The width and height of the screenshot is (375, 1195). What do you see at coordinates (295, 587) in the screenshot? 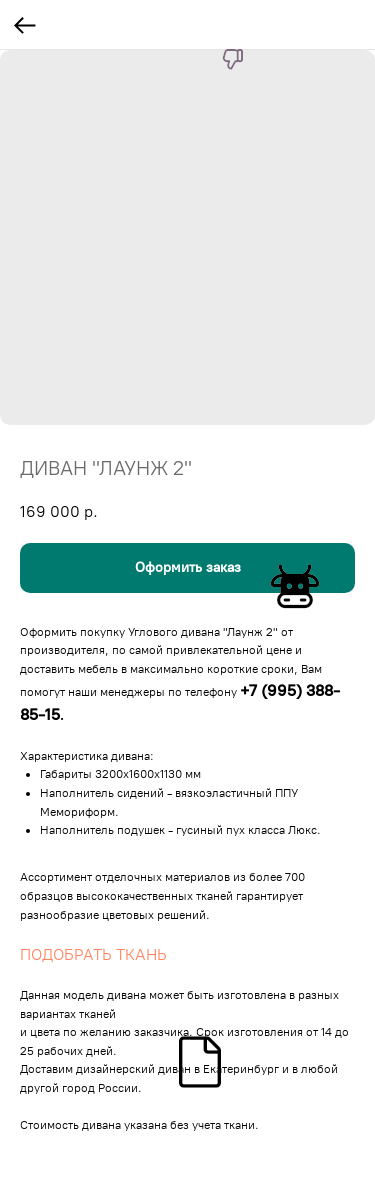
I see `indicates dairy or farm-related content` at bounding box center [295, 587].